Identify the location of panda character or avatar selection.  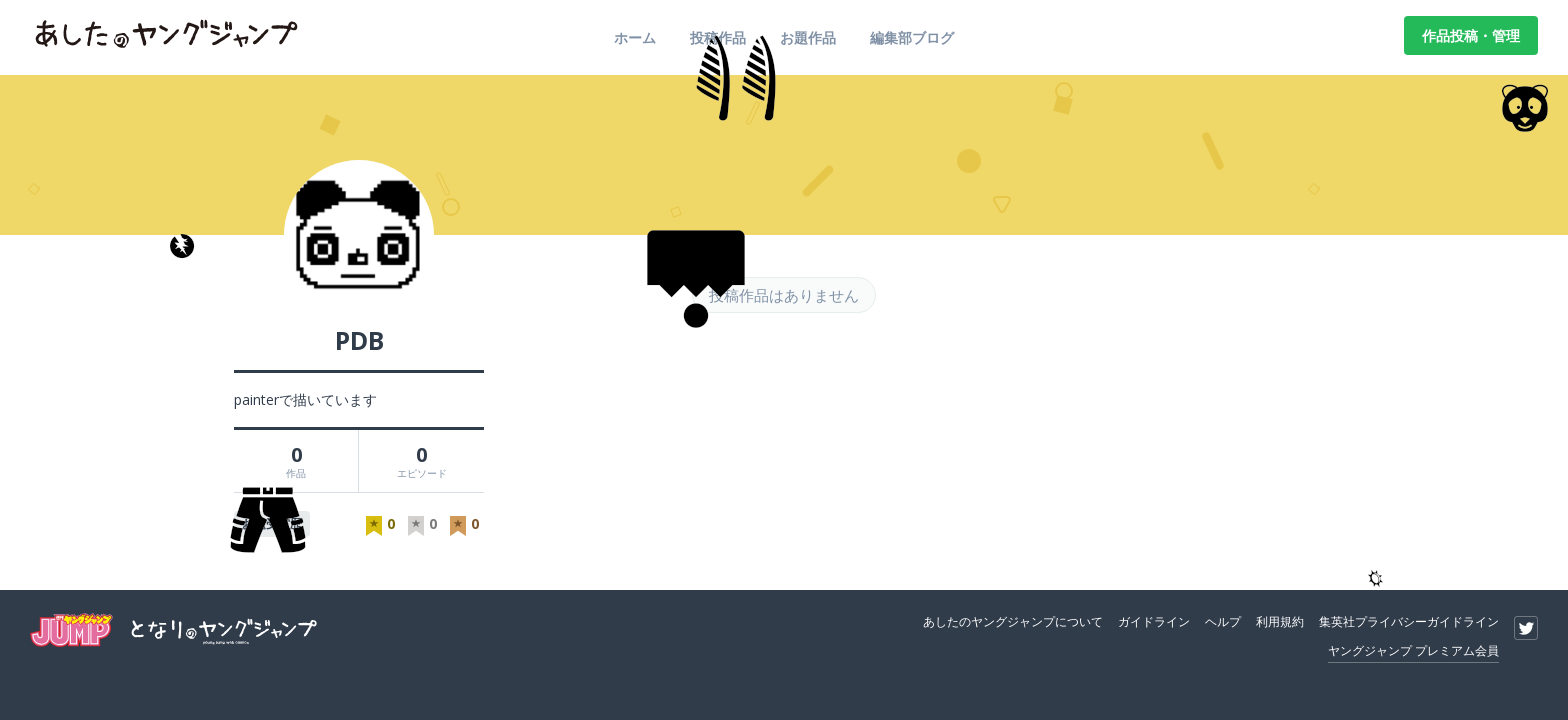
(1525, 109).